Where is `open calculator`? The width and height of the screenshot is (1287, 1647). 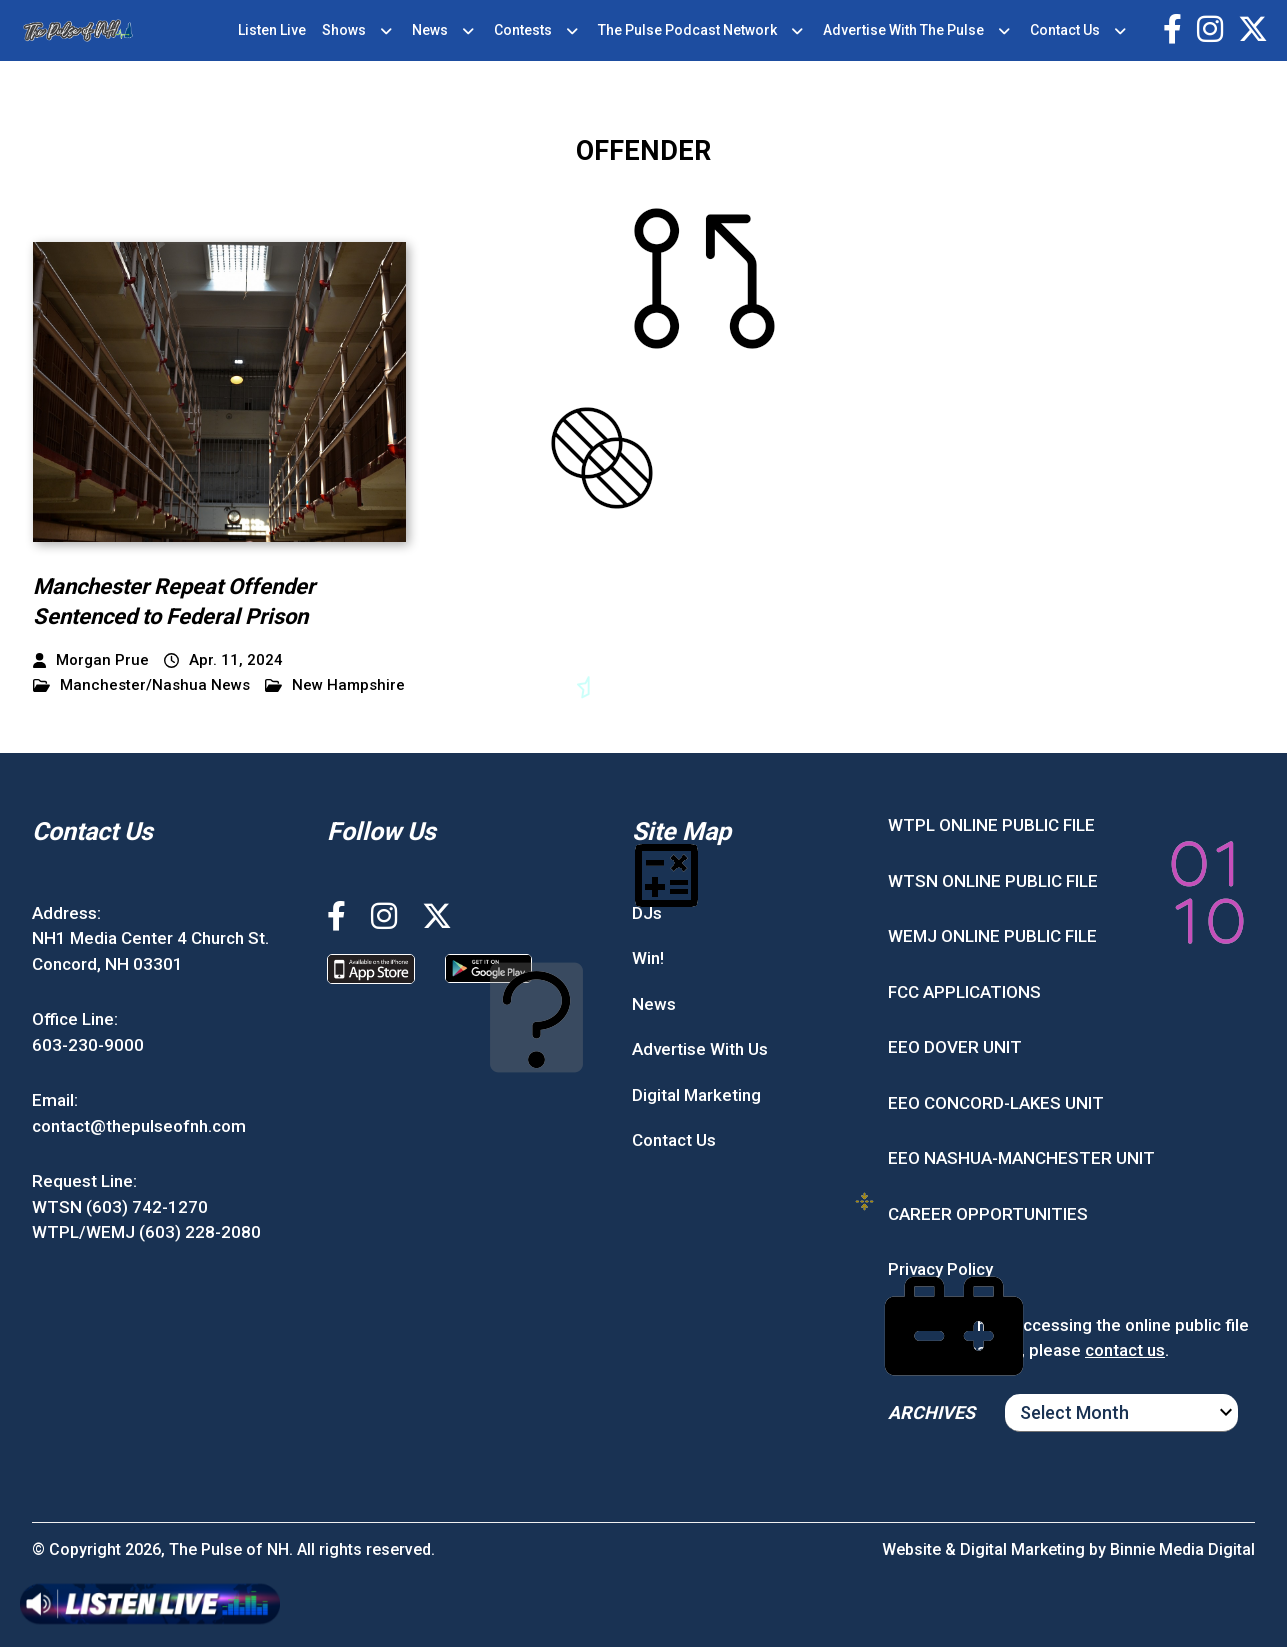 open calculator is located at coordinates (666, 875).